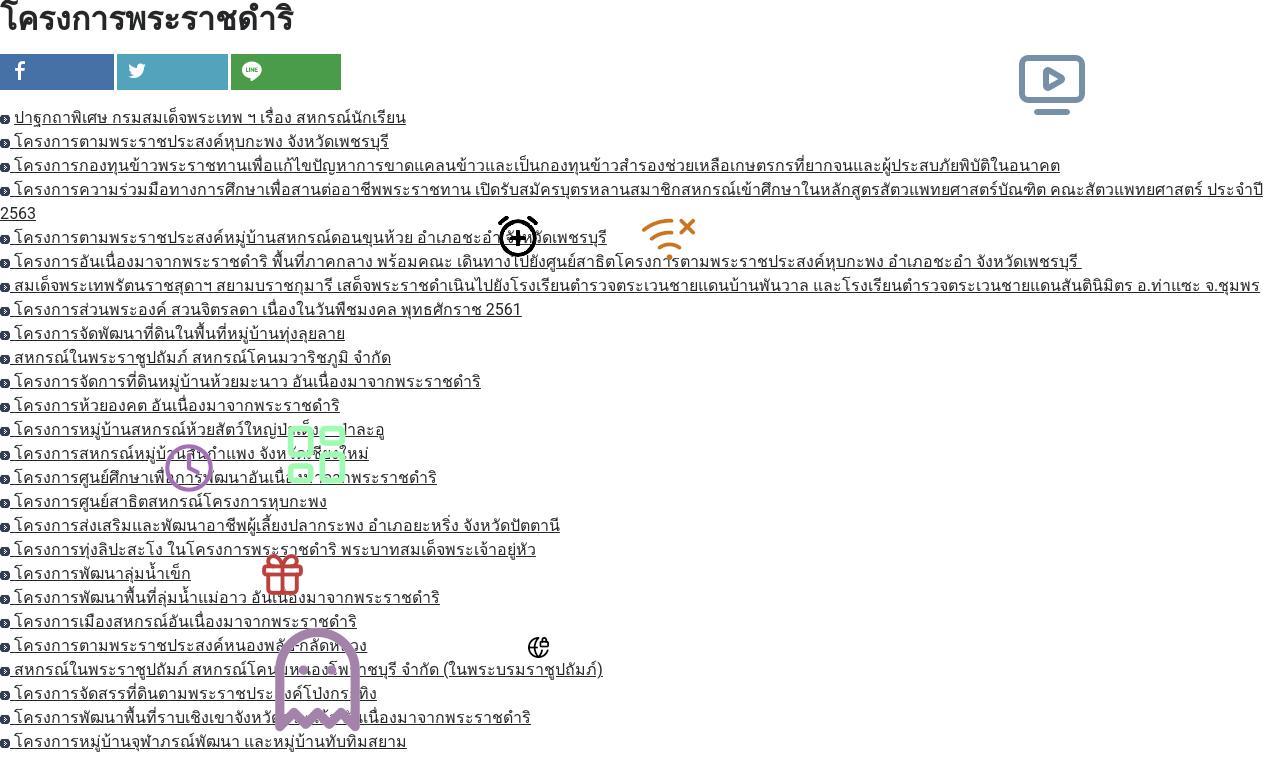 The width and height of the screenshot is (1280, 770). I want to click on open dashboard view, so click(316, 454).